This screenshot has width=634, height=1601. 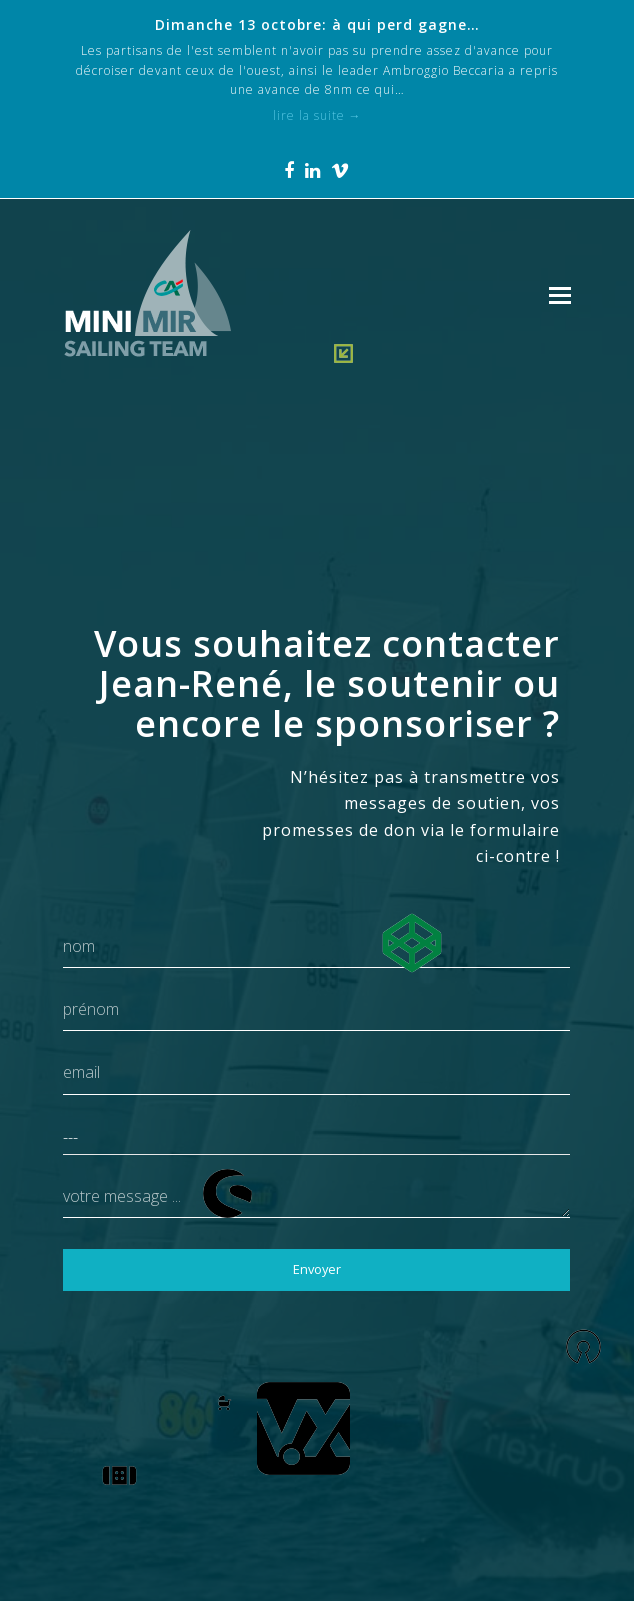 What do you see at coordinates (583, 1346) in the screenshot?
I see `open source initiative logo` at bounding box center [583, 1346].